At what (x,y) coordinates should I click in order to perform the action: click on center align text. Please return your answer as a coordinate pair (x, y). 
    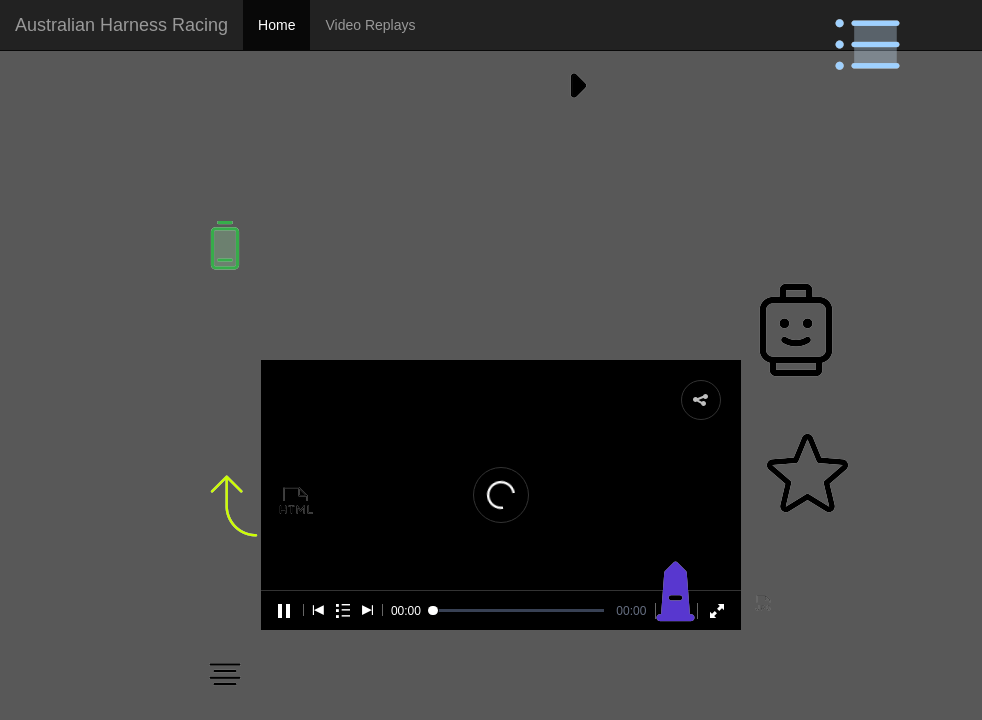
    Looking at the image, I should click on (225, 675).